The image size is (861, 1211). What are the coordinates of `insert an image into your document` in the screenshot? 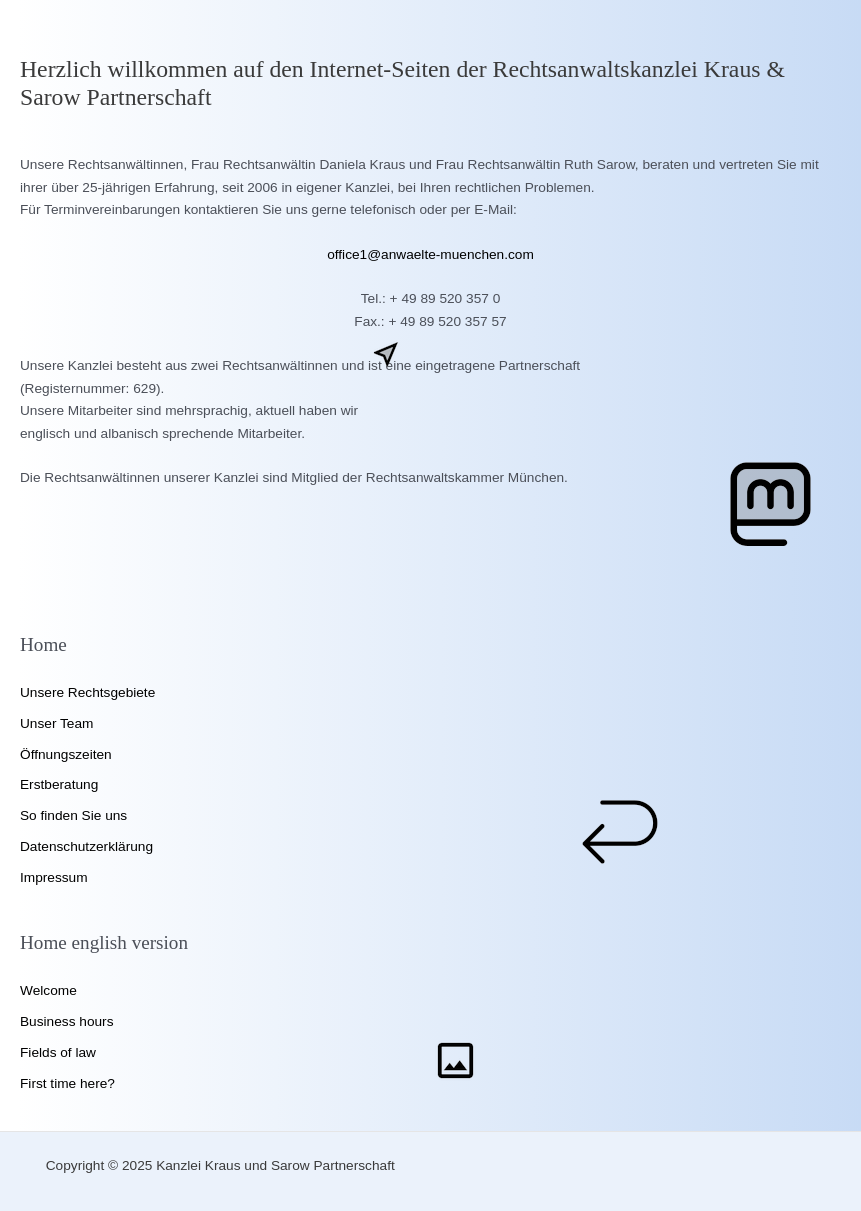 It's located at (455, 1060).